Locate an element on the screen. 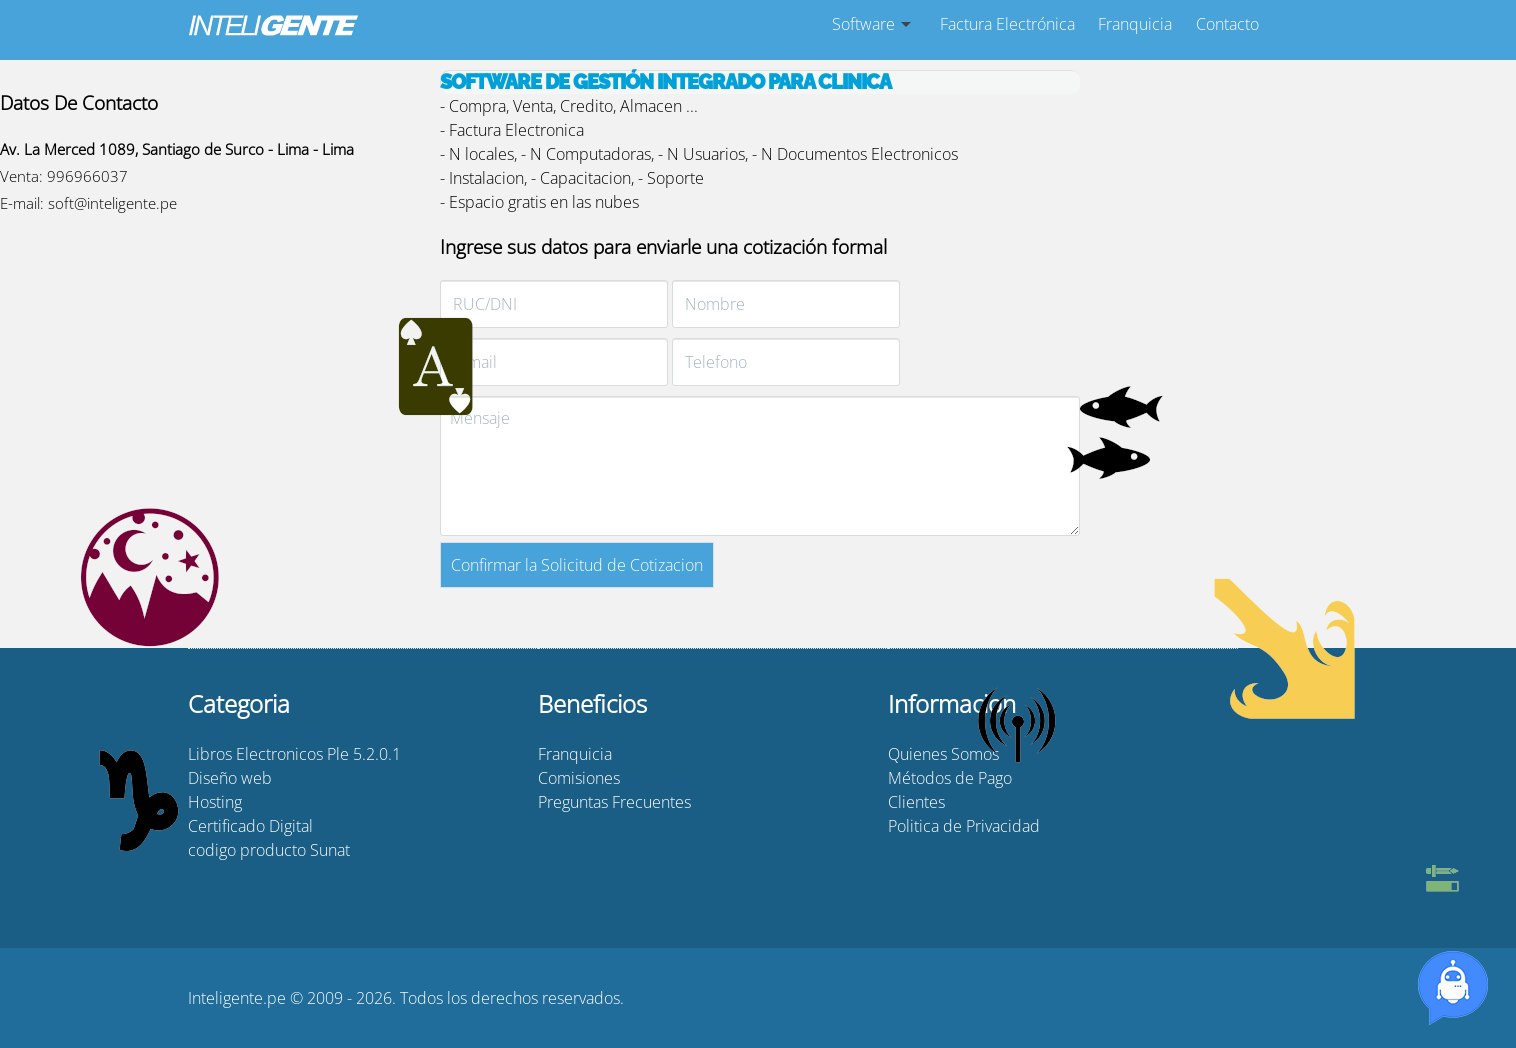 Image resolution: width=1516 pixels, height=1048 pixels. access card games or solitaire is located at coordinates (435, 366).